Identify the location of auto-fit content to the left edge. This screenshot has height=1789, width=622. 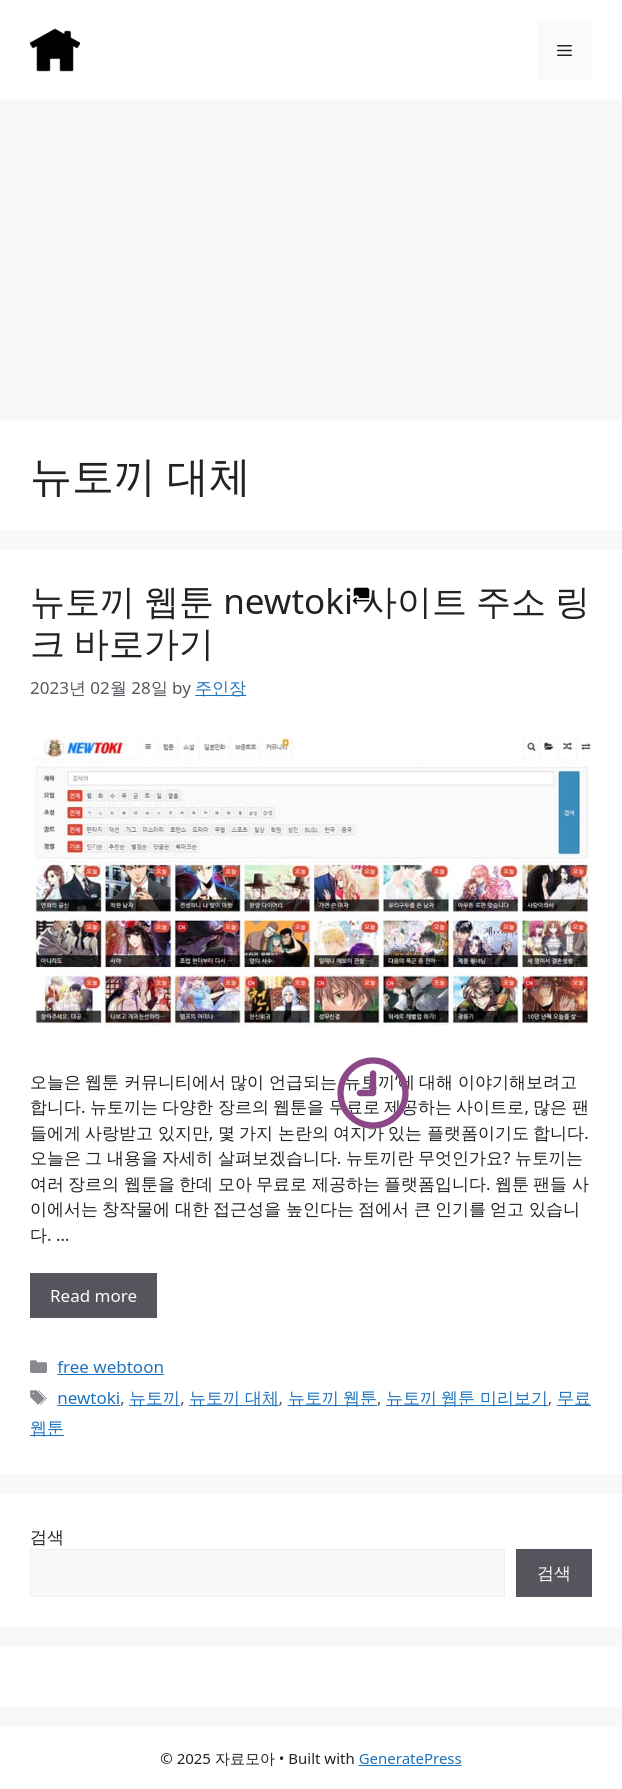
(361, 595).